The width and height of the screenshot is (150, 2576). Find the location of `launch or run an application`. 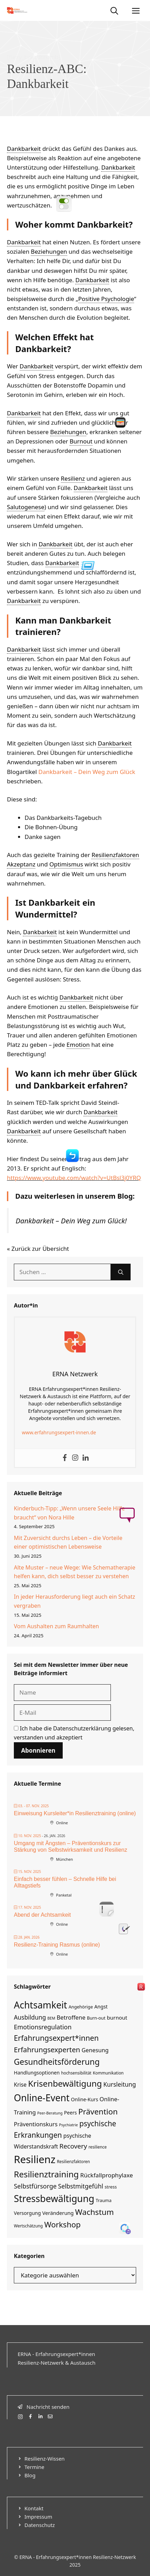

launch or run an application is located at coordinates (88, 565).